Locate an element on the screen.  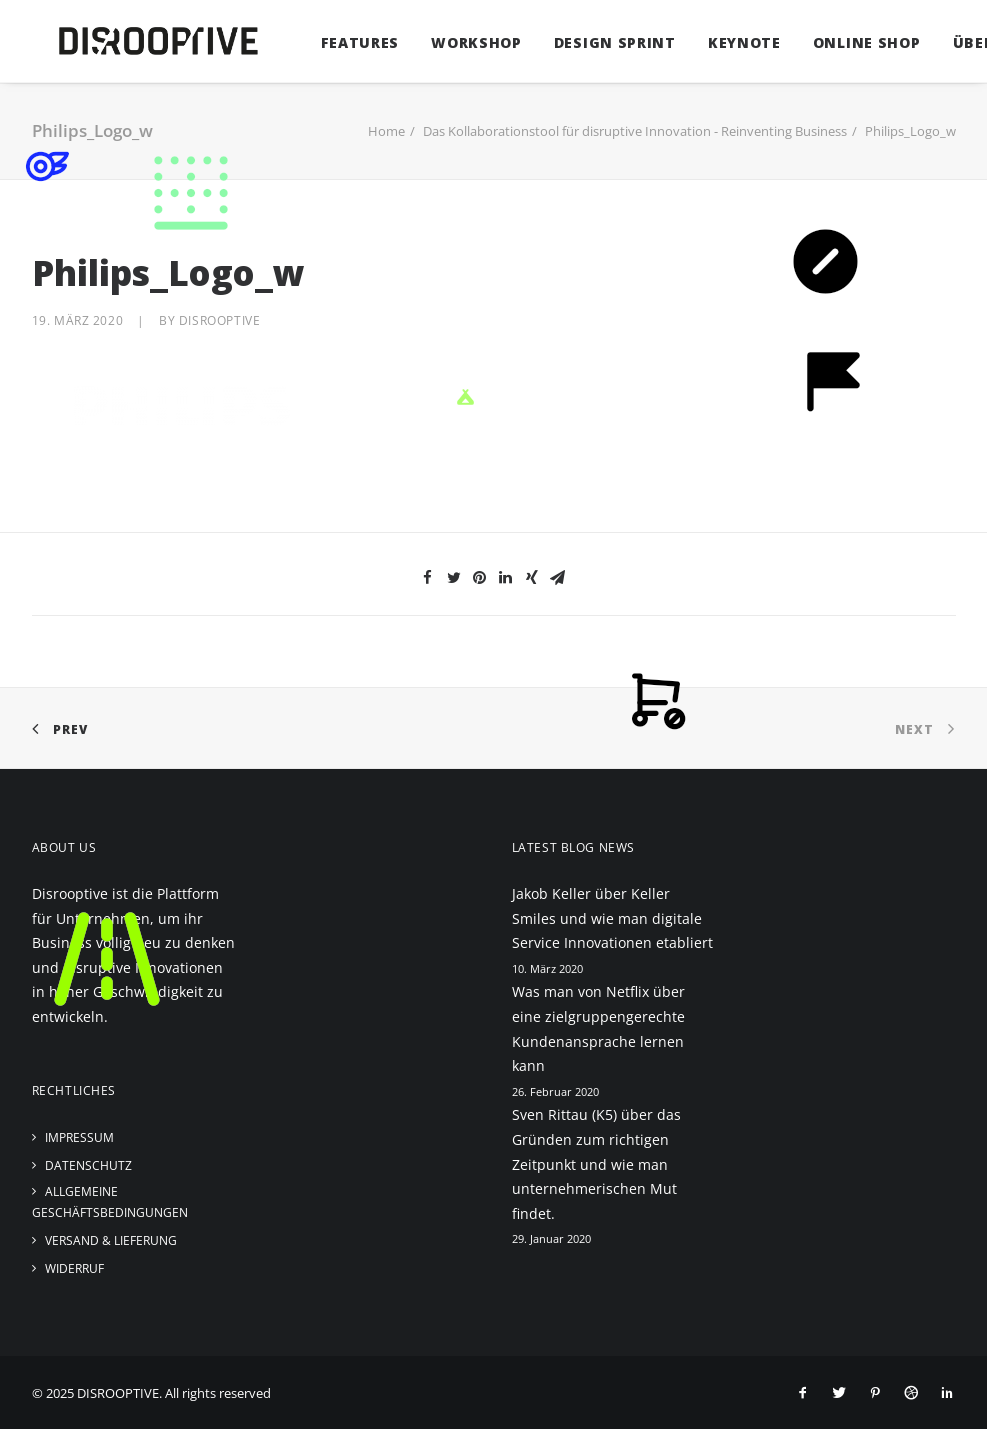
apply border to bottom edge of cell or element is located at coordinates (191, 193).